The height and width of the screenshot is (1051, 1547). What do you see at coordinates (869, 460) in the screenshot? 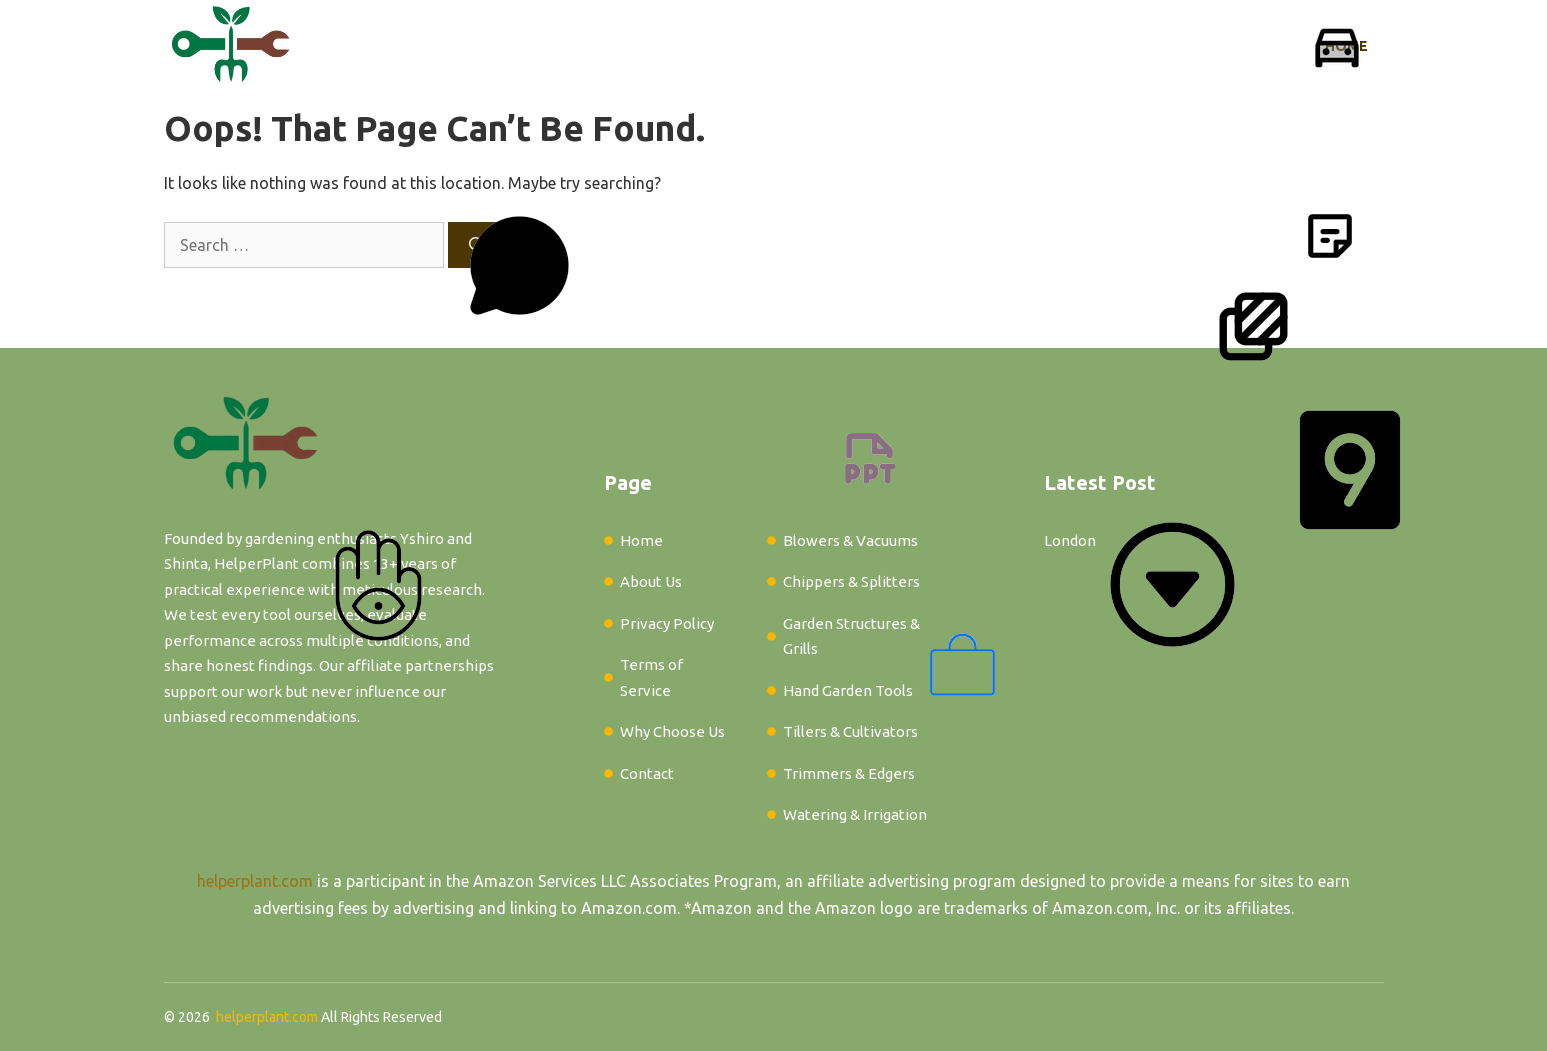
I see `open a PowerPoint presentation file` at bounding box center [869, 460].